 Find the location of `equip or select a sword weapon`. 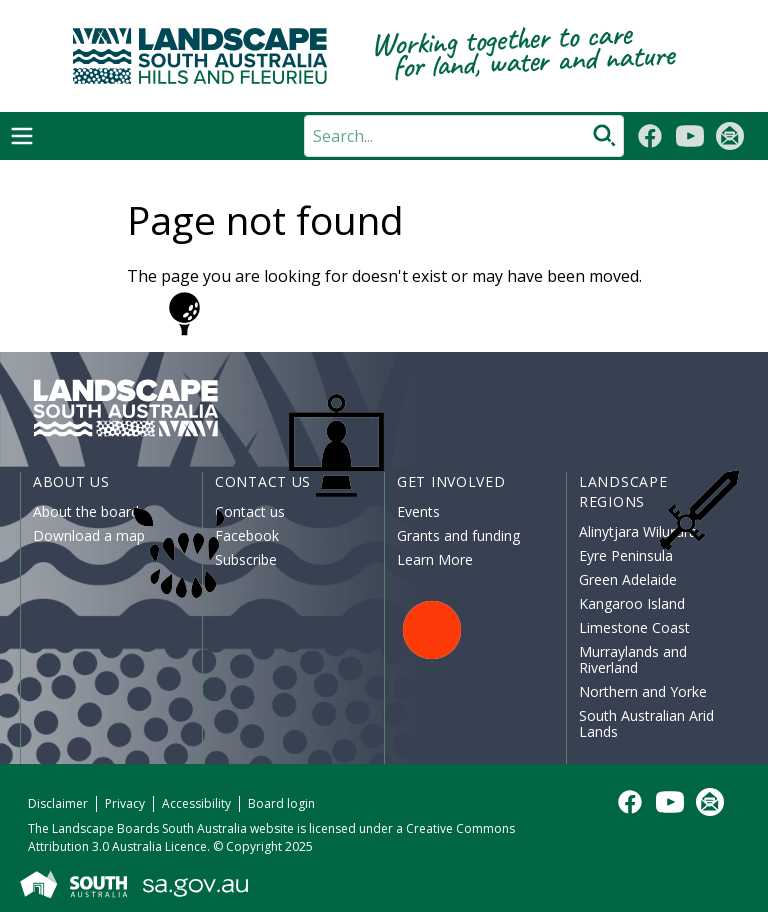

equip or select a sword weapon is located at coordinates (699, 510).